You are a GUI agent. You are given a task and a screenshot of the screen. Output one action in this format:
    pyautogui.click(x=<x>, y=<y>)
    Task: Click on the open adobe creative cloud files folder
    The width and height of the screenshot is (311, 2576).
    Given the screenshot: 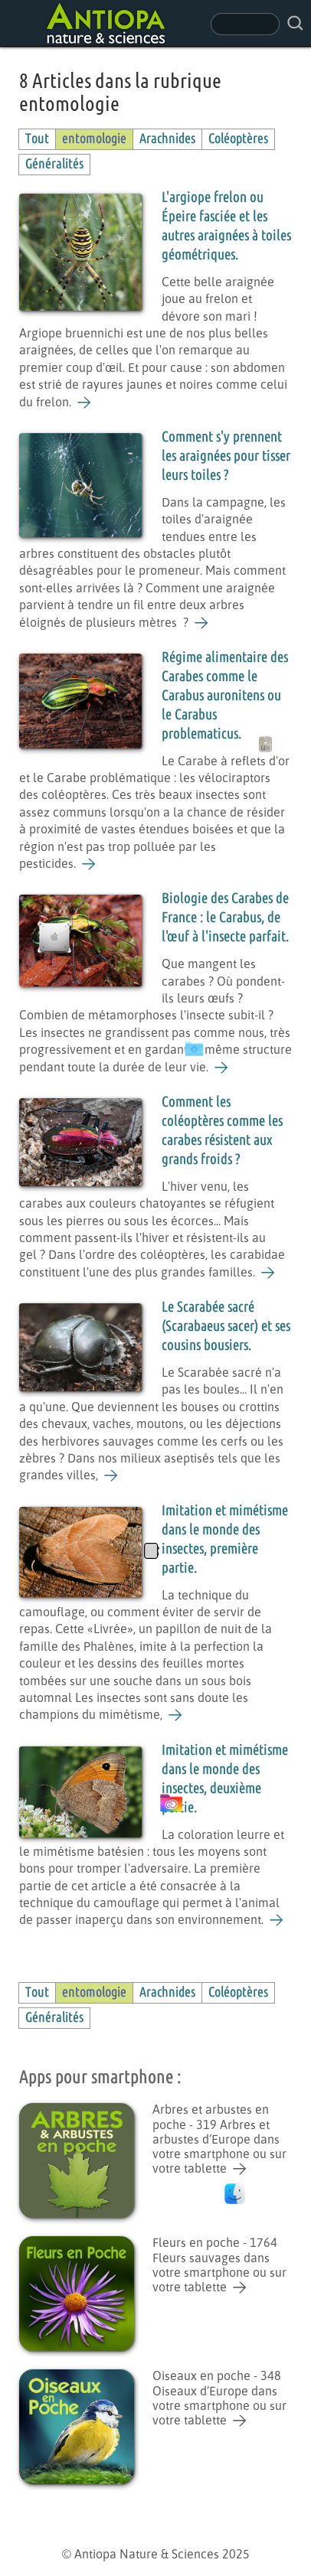 What is the action you would take?
    pyautogui.click(x=171, y=1803)
    